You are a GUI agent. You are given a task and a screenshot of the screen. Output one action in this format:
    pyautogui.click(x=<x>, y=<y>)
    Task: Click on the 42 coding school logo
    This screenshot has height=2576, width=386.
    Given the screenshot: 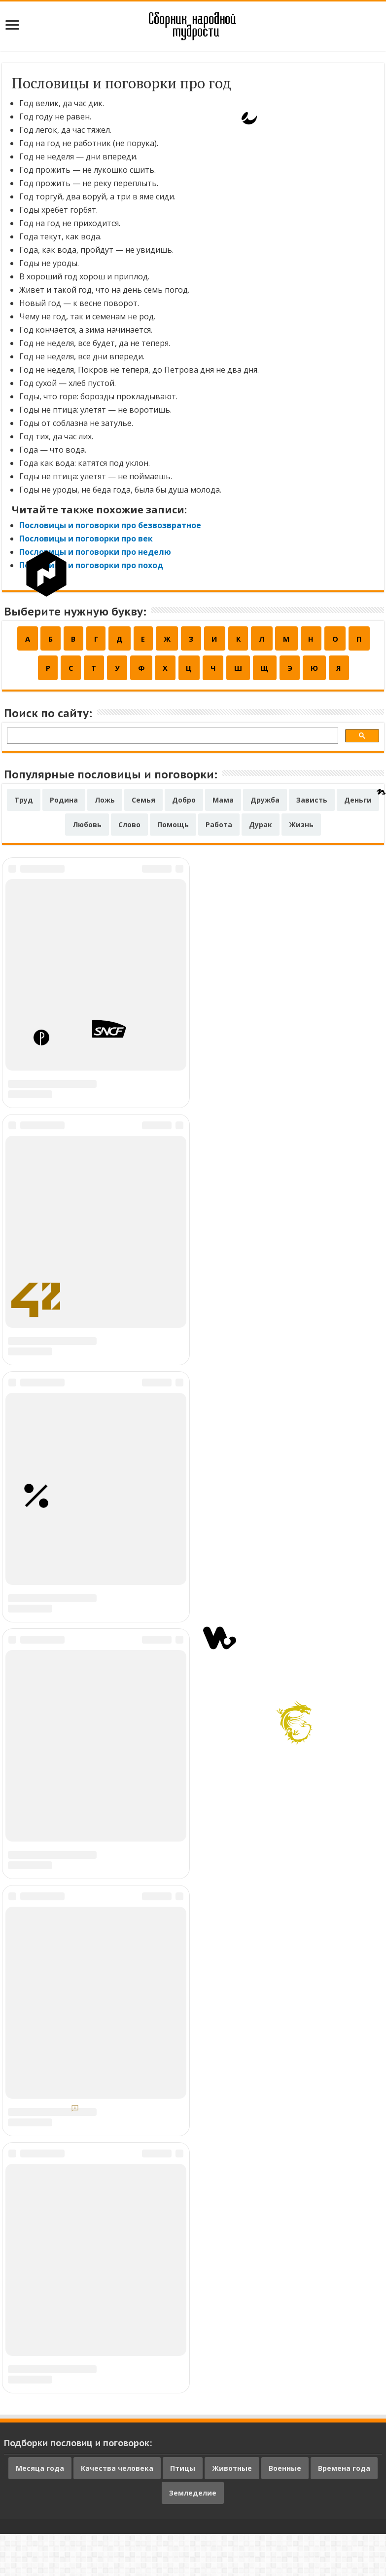 What is the action you would take?
    pyautogui.click(x=35, y=1300)
    